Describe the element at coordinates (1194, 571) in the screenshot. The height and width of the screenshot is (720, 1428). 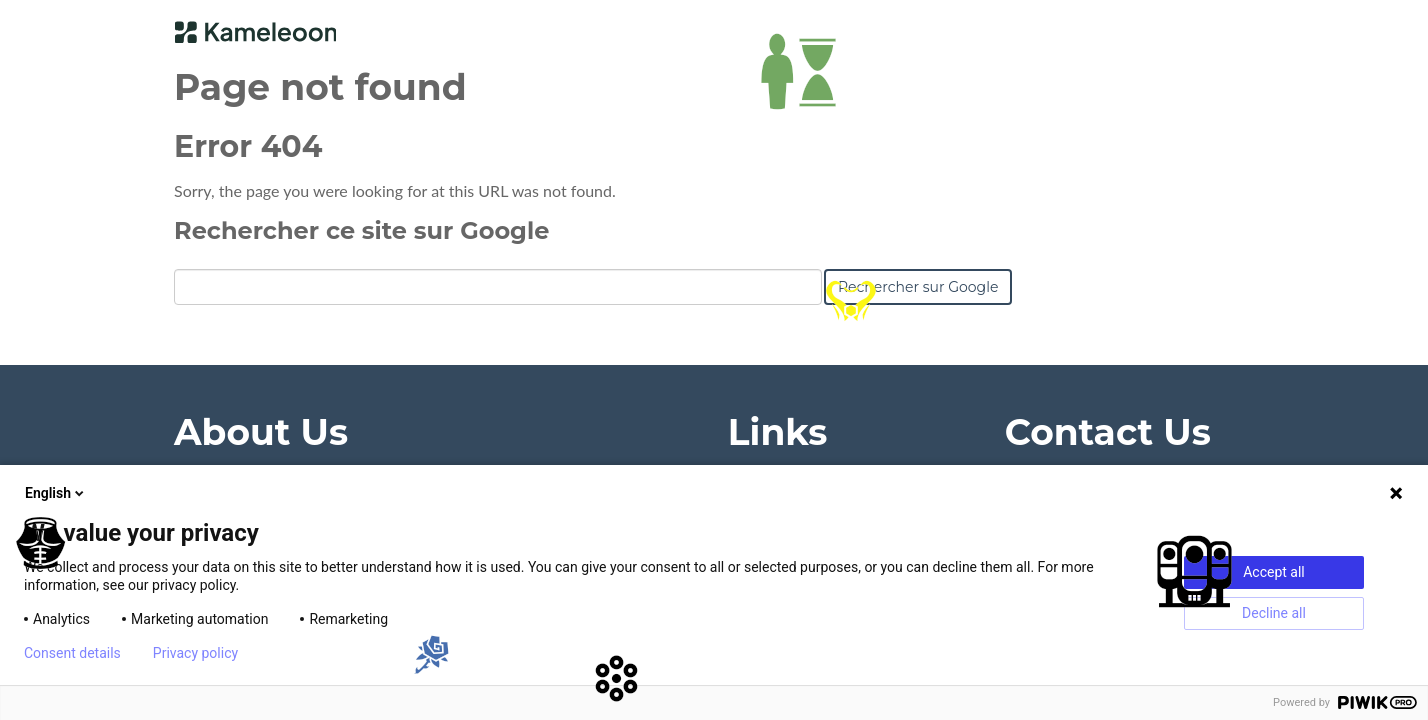
I see `select your squad or team roster` at that location.